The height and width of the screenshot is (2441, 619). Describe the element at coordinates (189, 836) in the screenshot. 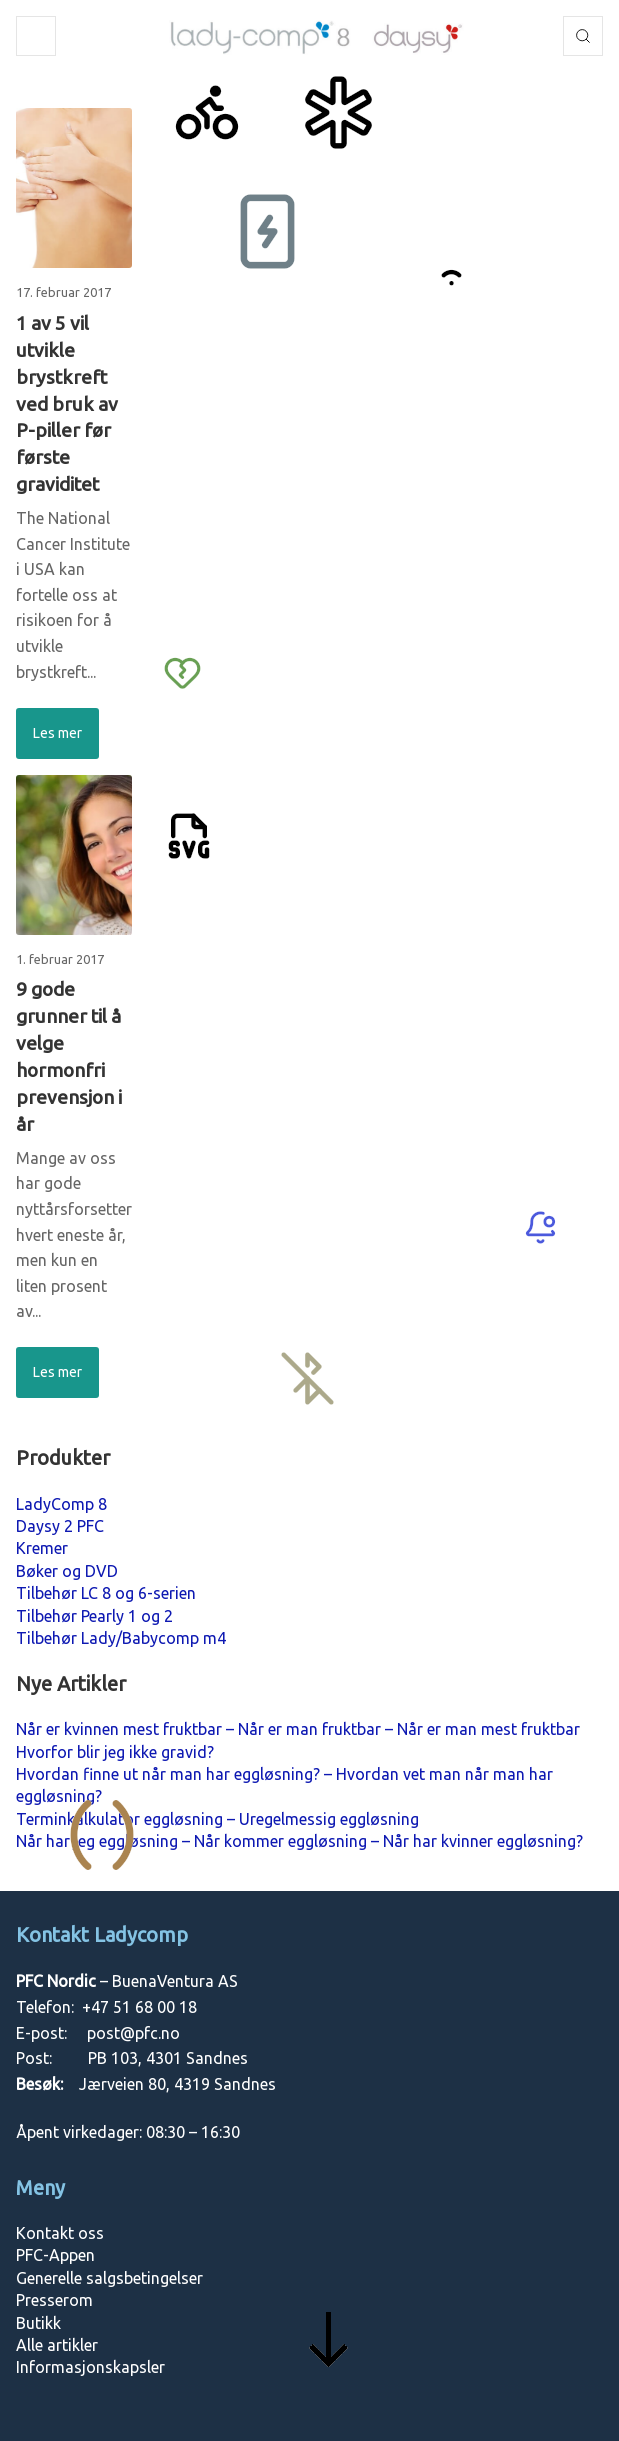

I see `indicates an SVG file type` at that location.